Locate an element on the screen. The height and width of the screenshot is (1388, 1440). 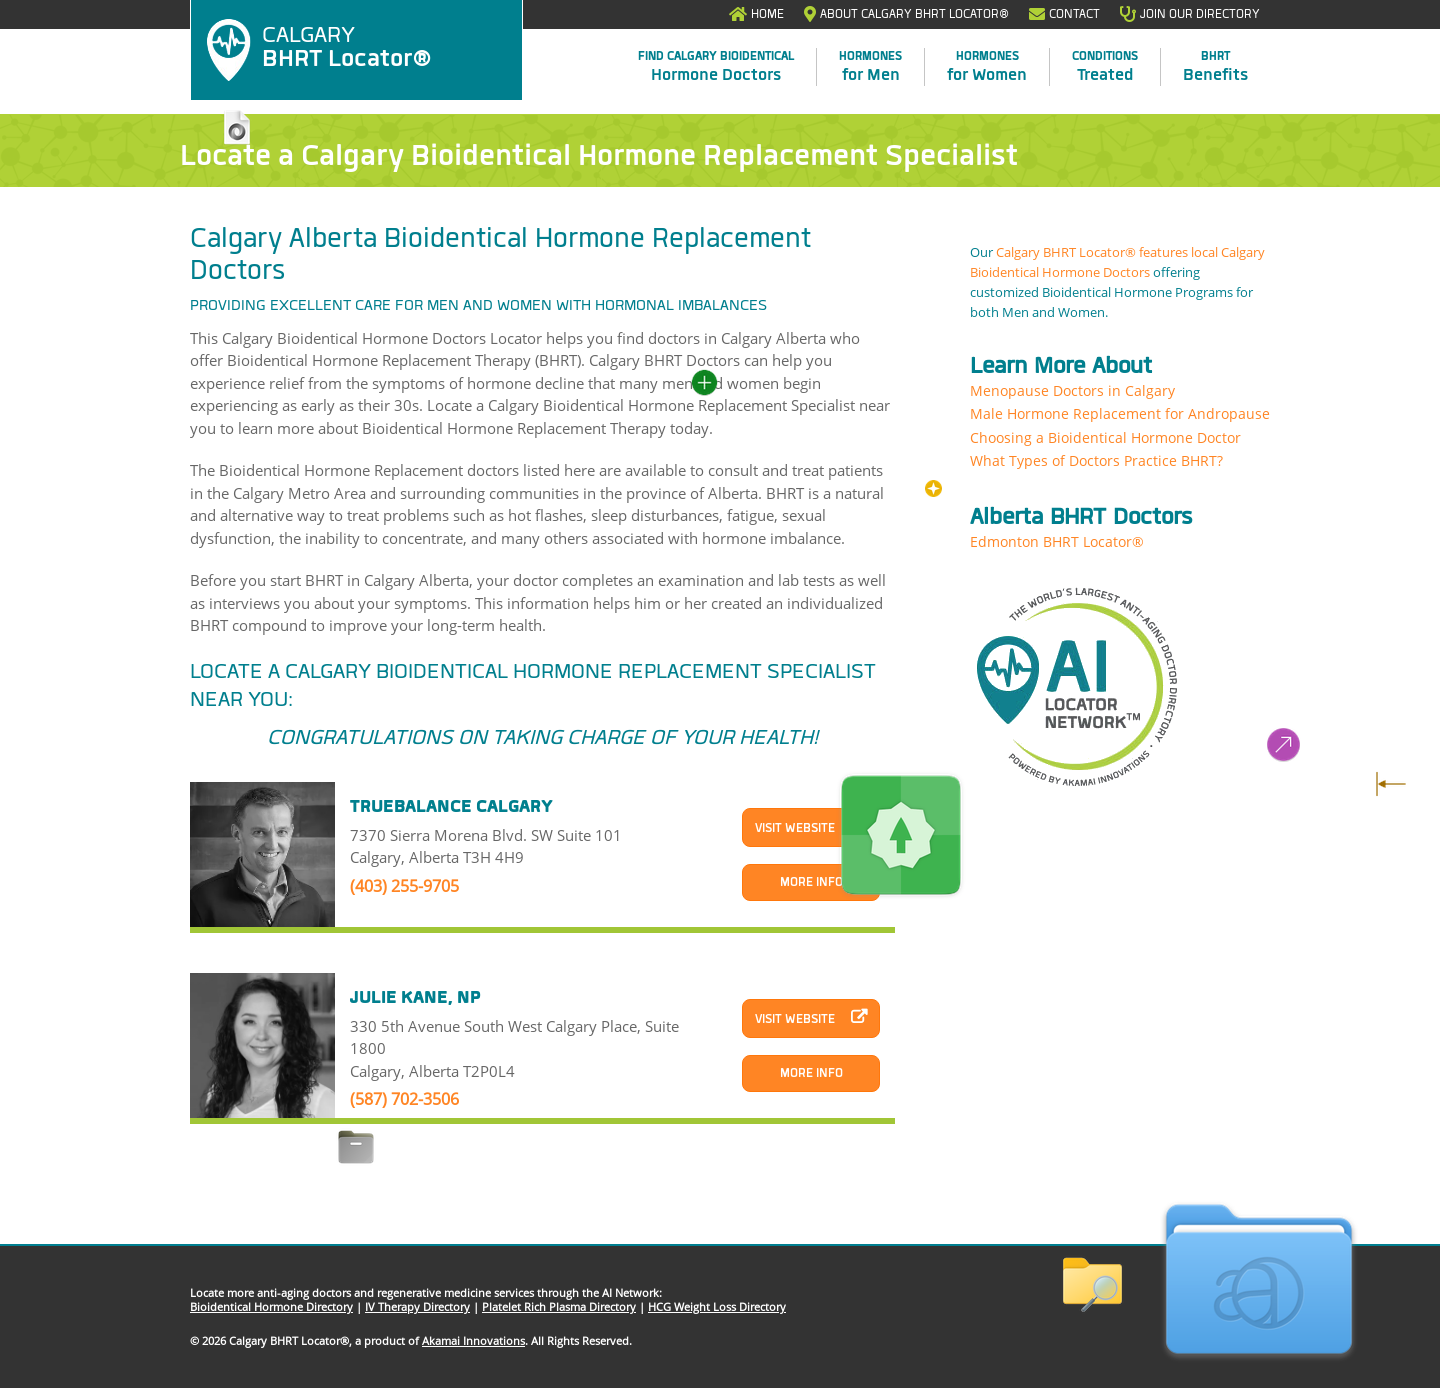
go to the first item in a list or sequence is located at coordinates (1391, 784).